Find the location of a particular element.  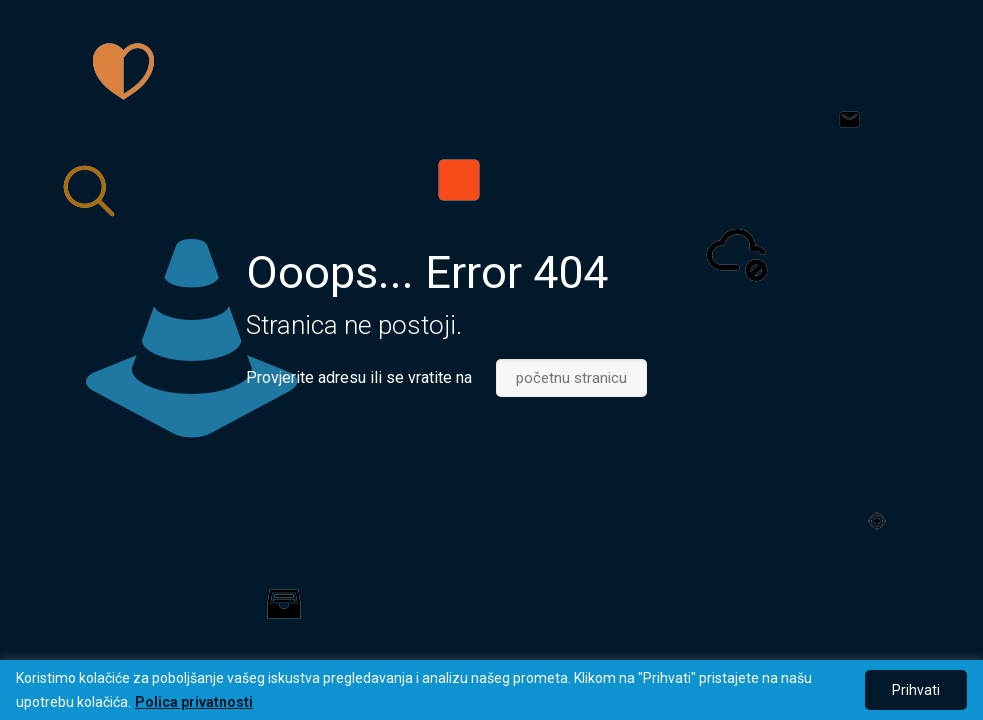

cancel cloud upload or sync is located at coordinates (737, 251).